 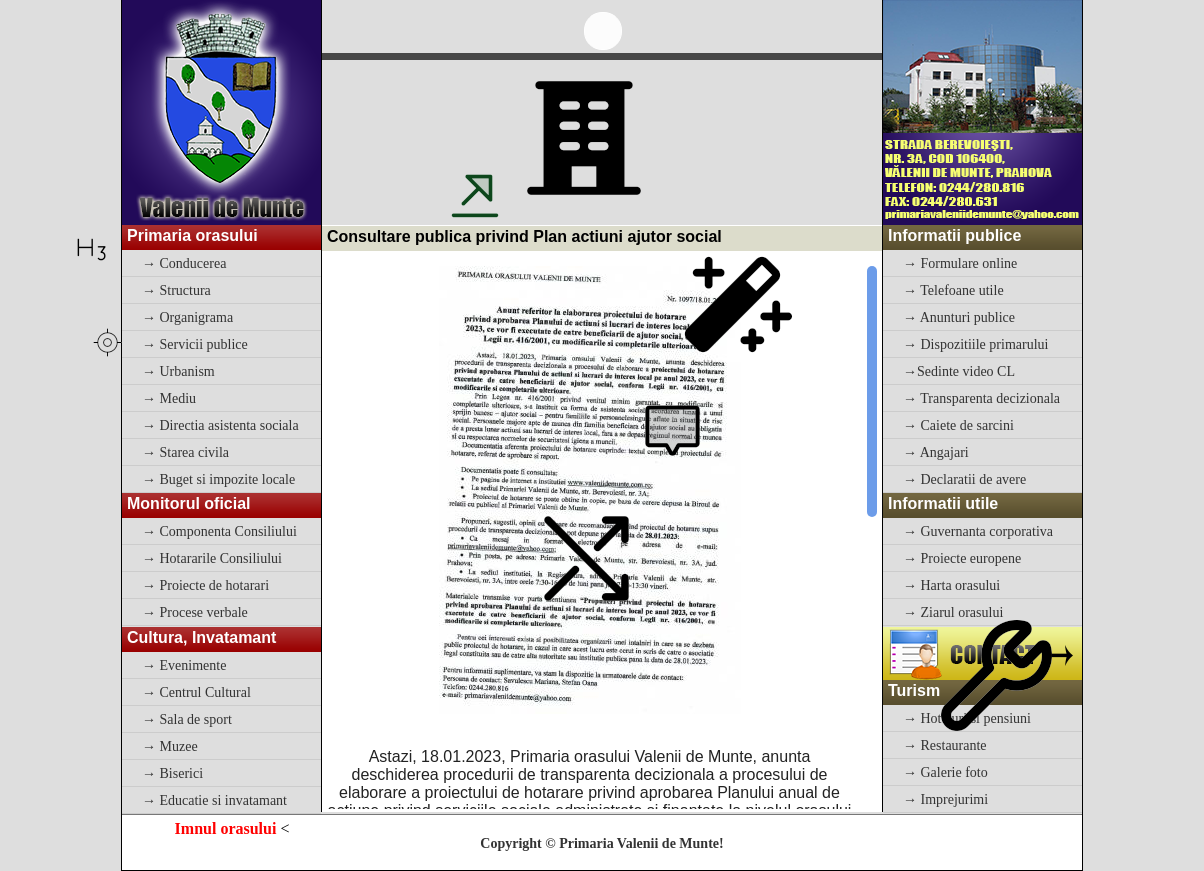 What do you see at coordinates (672, 428) in the screenshot?
I see `open chat or messaging` at bounding box center [672, 428].